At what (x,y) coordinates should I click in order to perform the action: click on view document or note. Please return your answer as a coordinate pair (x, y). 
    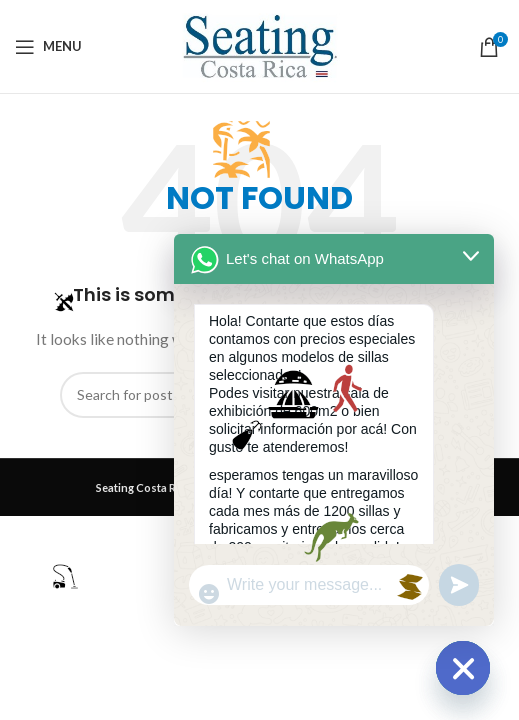
    Looking at the image, I should click on (410, 587).